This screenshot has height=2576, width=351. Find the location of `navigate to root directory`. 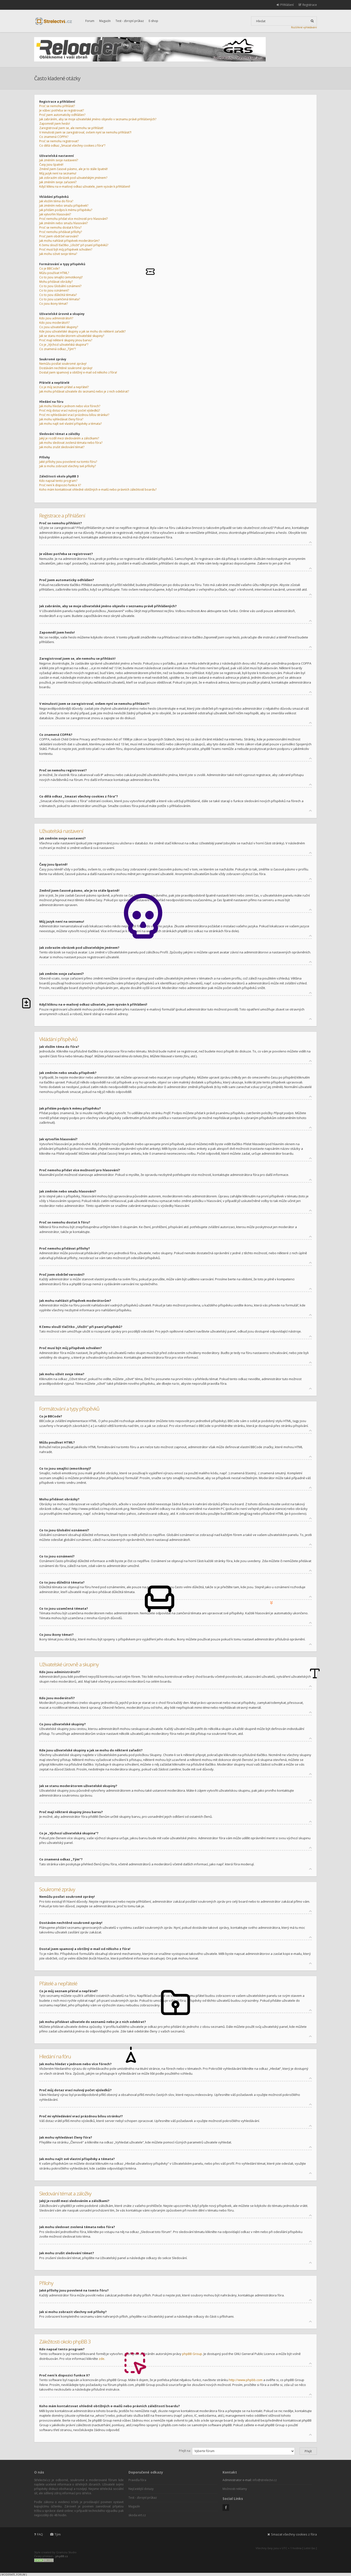

navigate to root directory is located at coordinates (176, 2003).